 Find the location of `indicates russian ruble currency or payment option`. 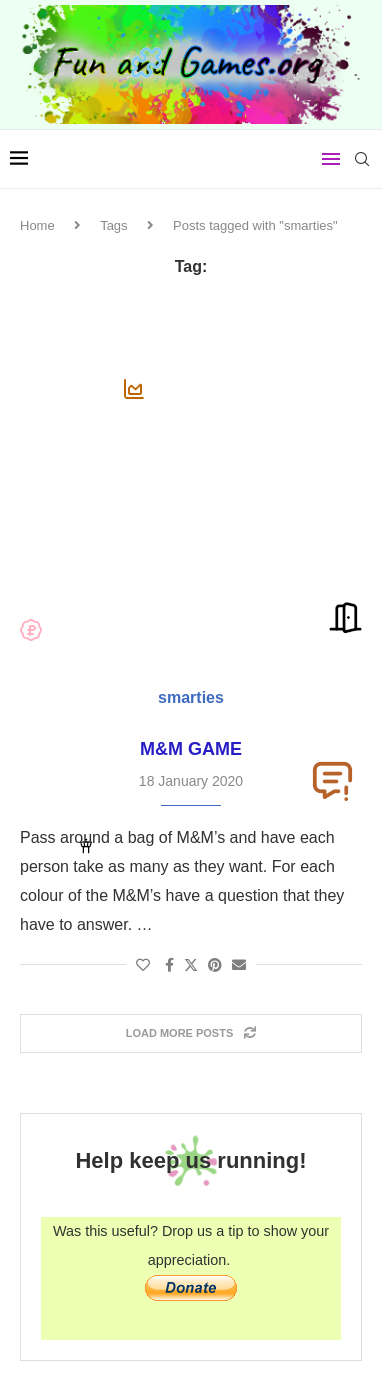

indicates russian ruble currency or payment option is located at coordinates (31, 630).